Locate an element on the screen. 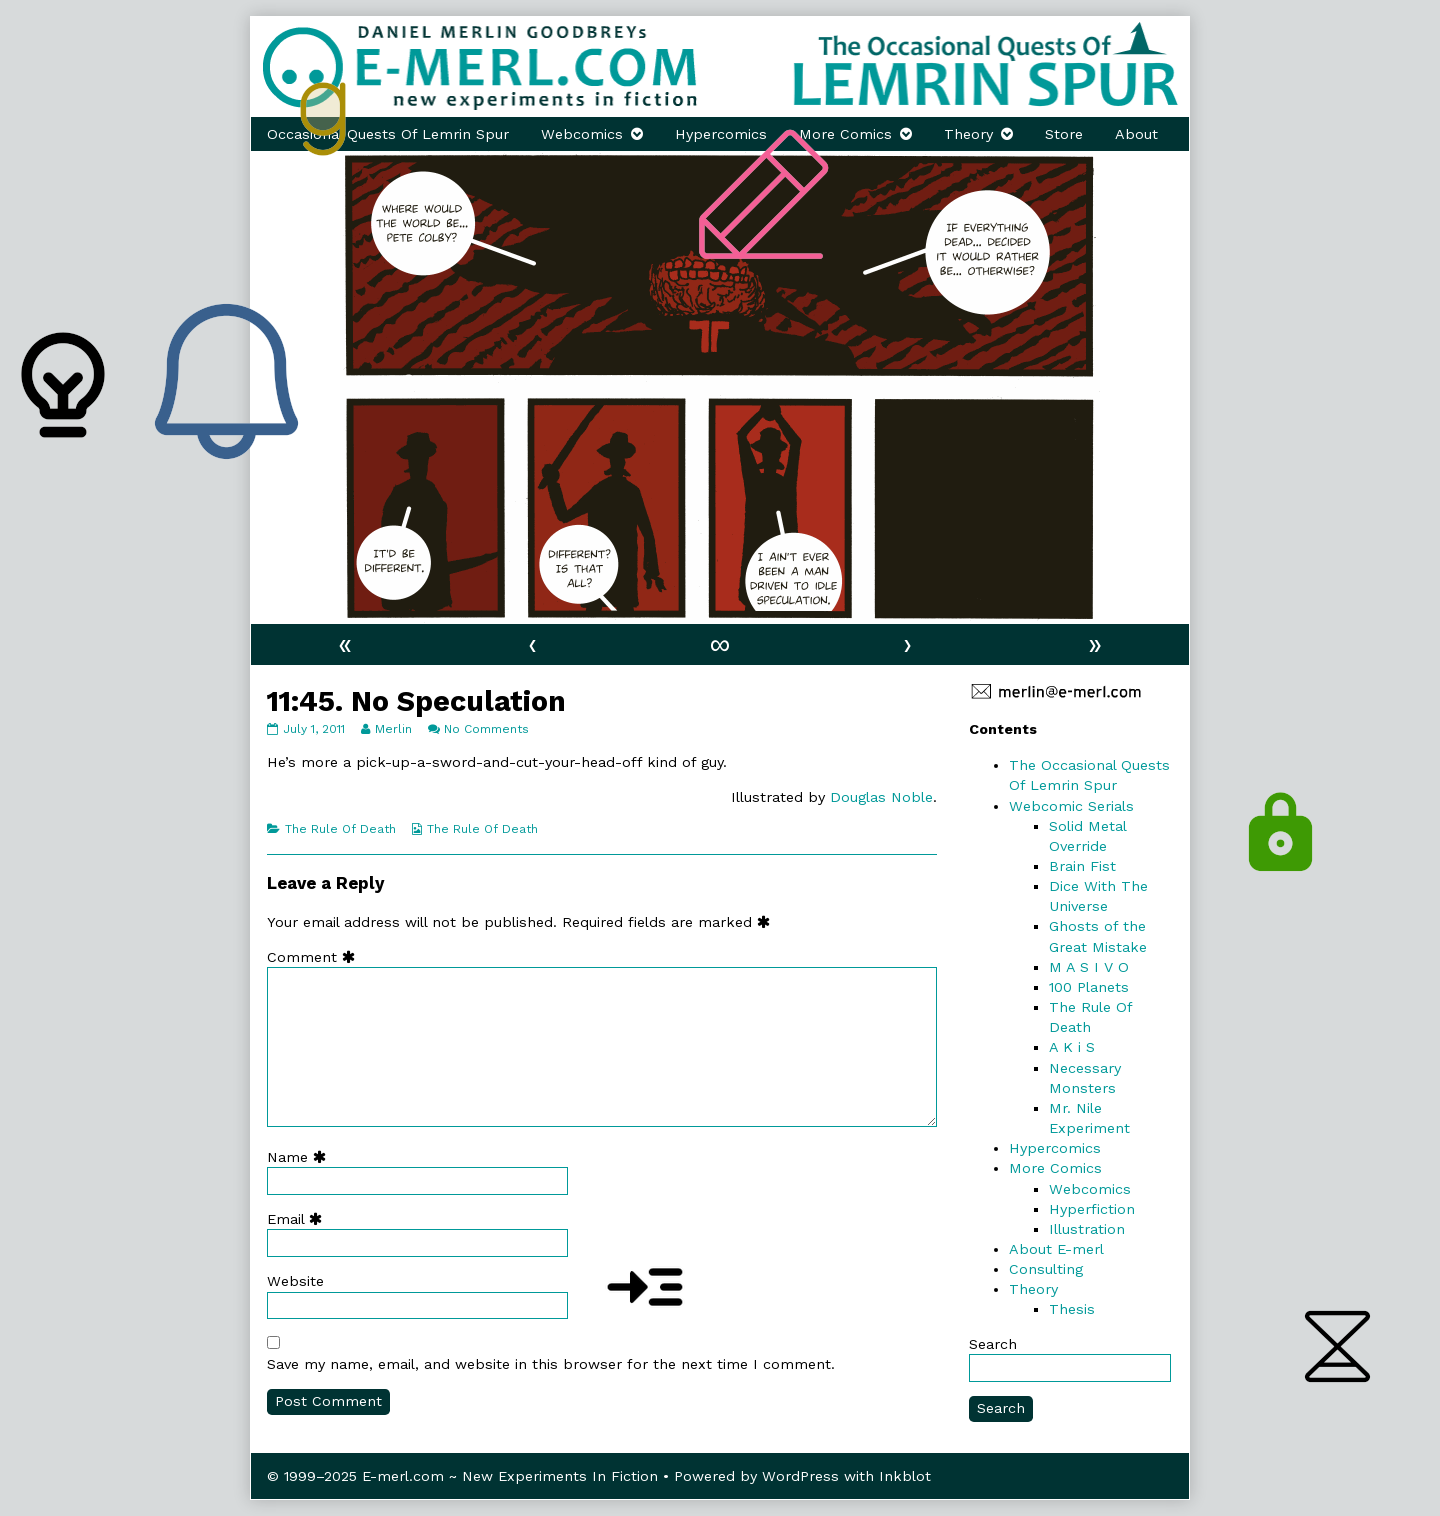 The height and width of the screenshot is (1516, 1440). lock or secure this item is located at coordinates (1280, 831).